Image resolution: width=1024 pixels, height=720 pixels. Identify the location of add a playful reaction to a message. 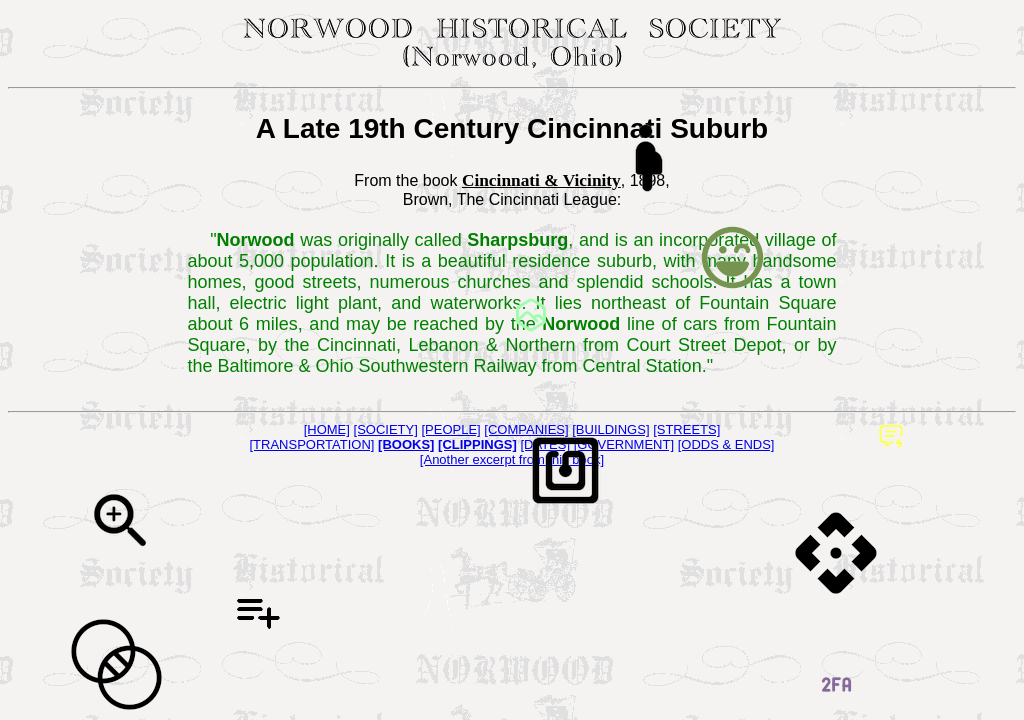
(732, 257).